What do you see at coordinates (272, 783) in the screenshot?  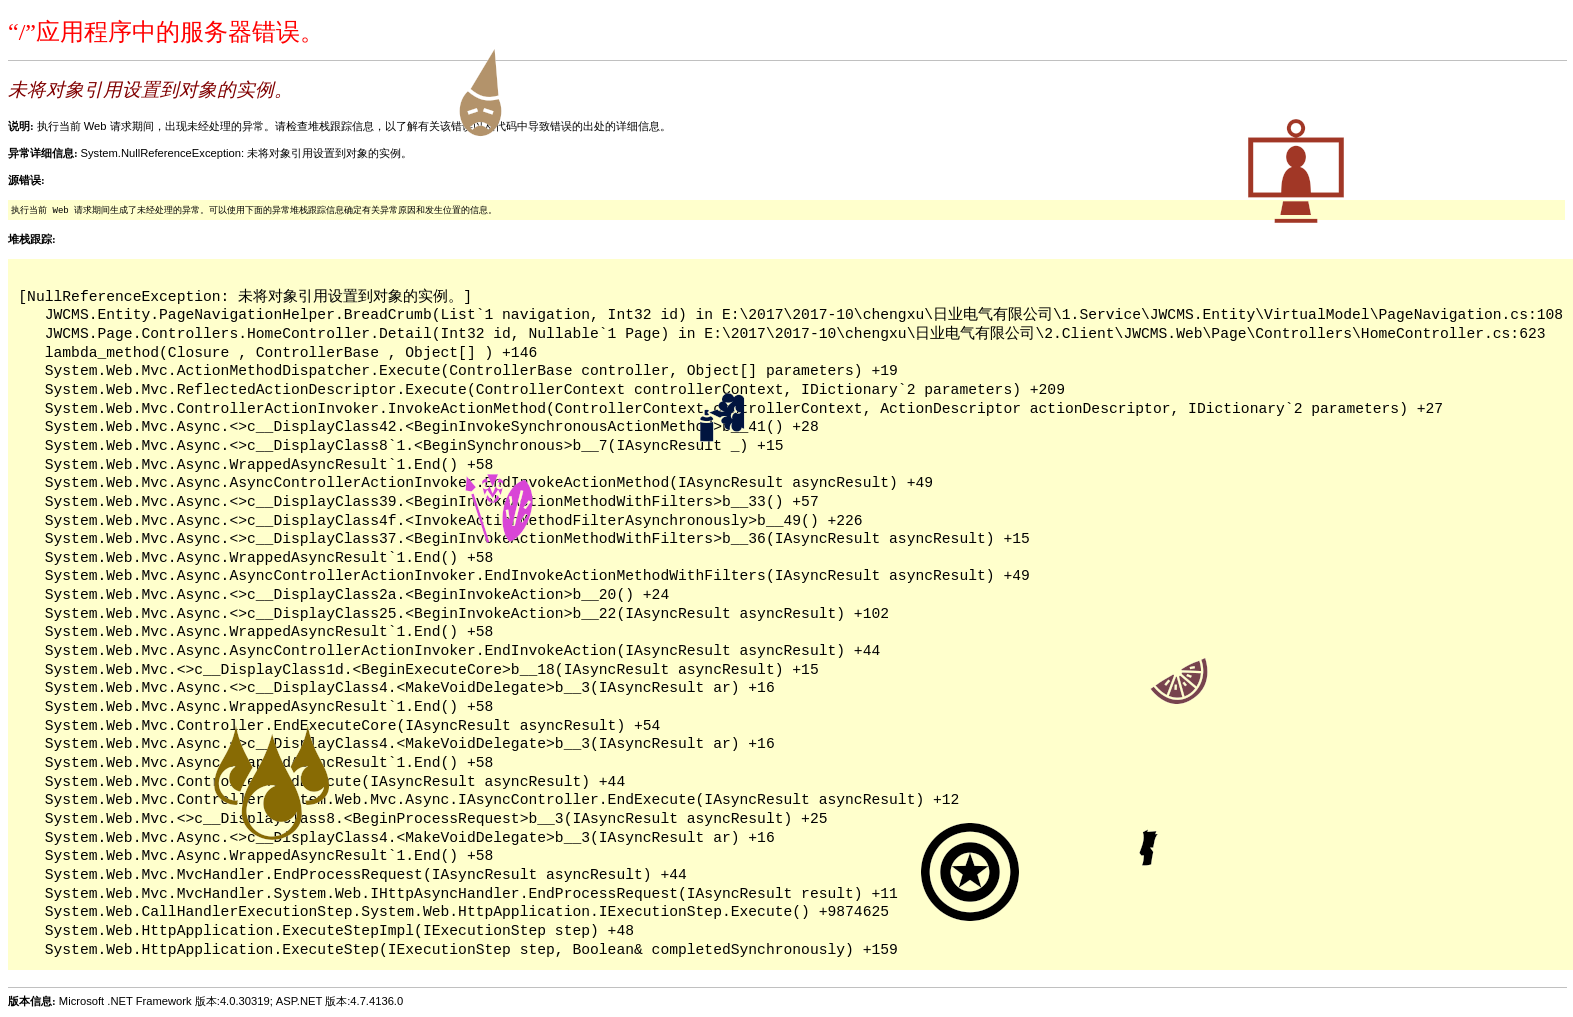 I see `indicates humidity or moisture level` at bounding box center [272, 783].